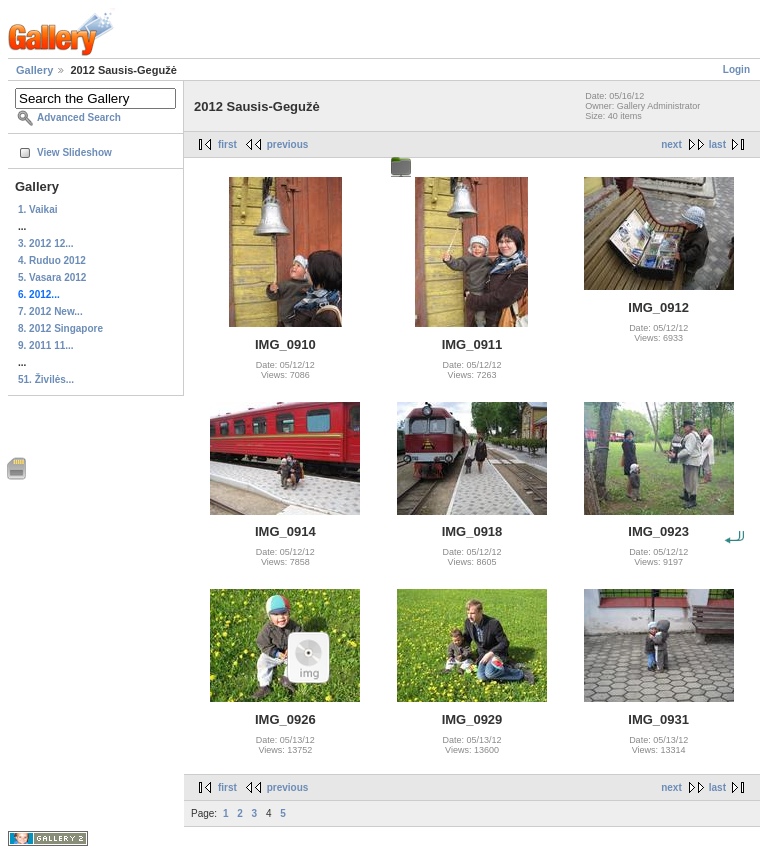 This screenshot has width=768, height=856. I want to click on access connected USB flash drive, so click(16, 468).